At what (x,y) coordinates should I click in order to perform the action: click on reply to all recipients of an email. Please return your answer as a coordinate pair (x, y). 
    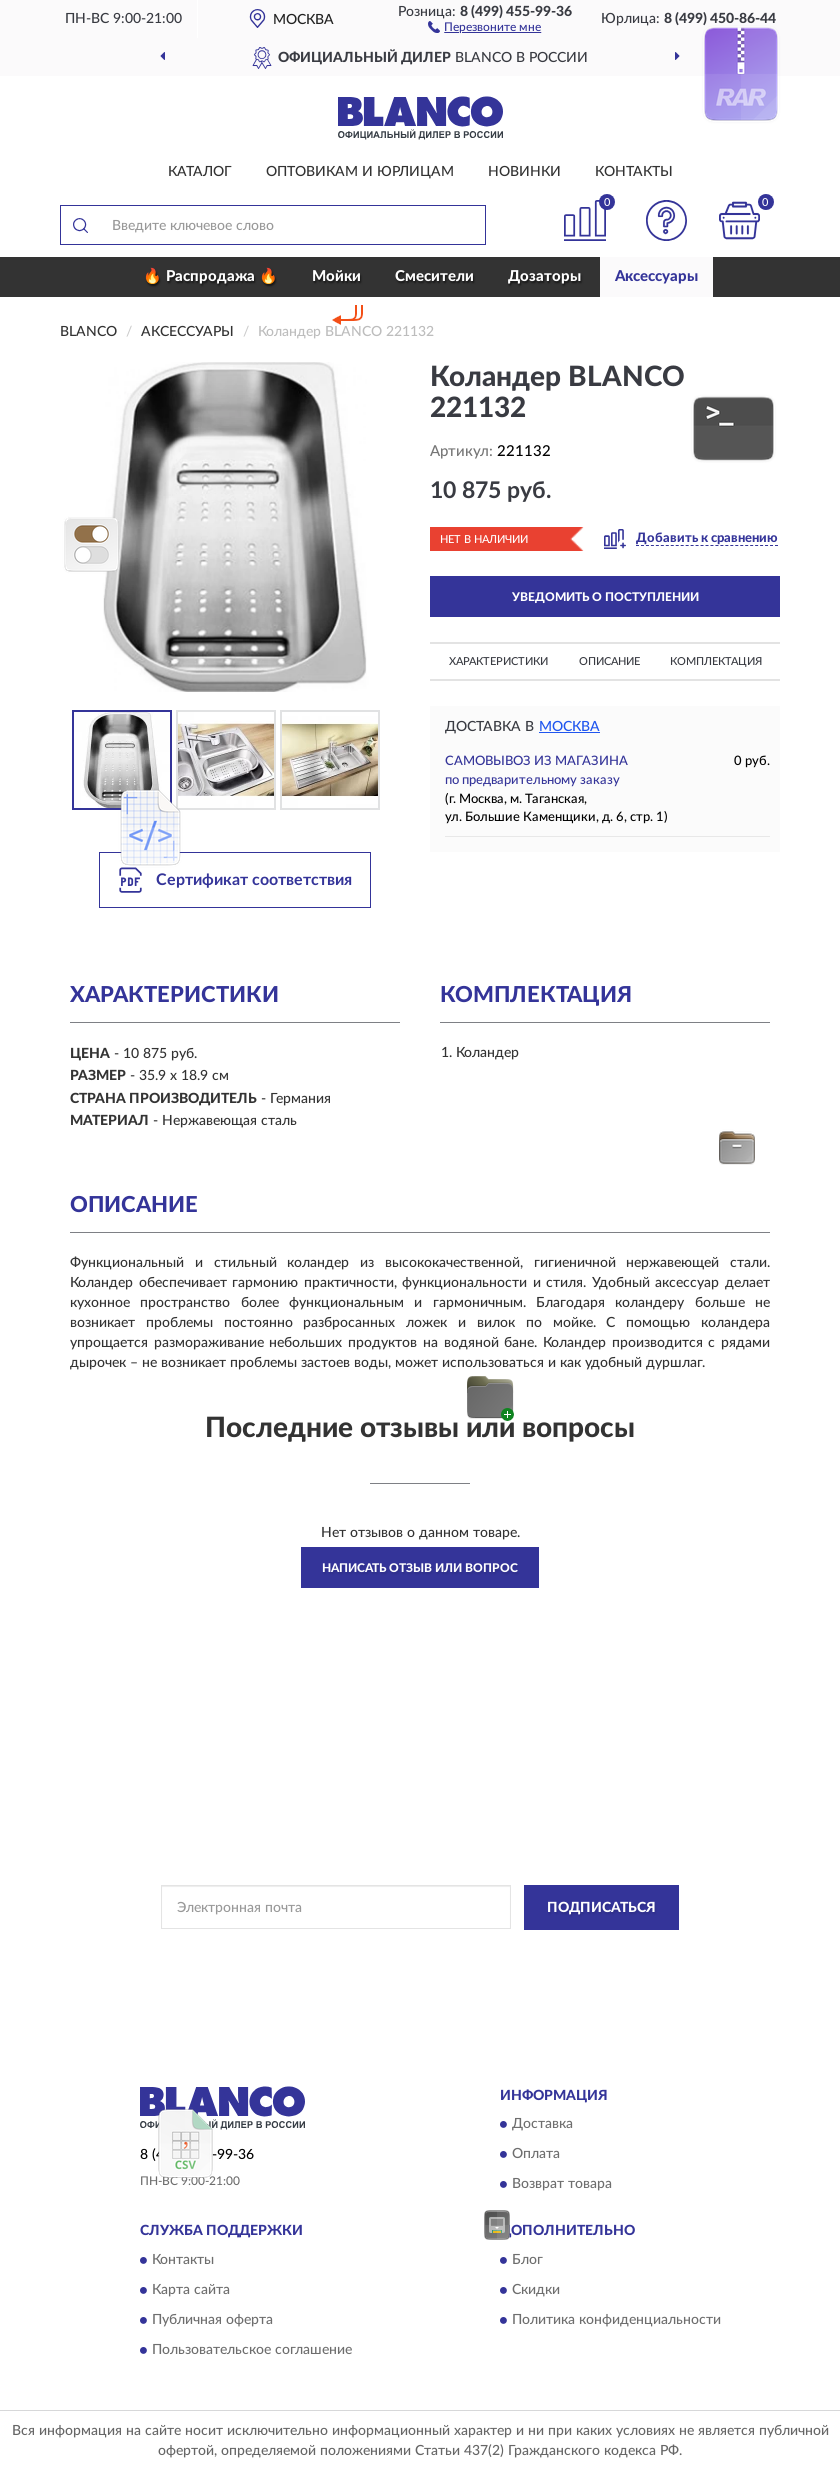
    Looking at the image, I should click on (347, 313).